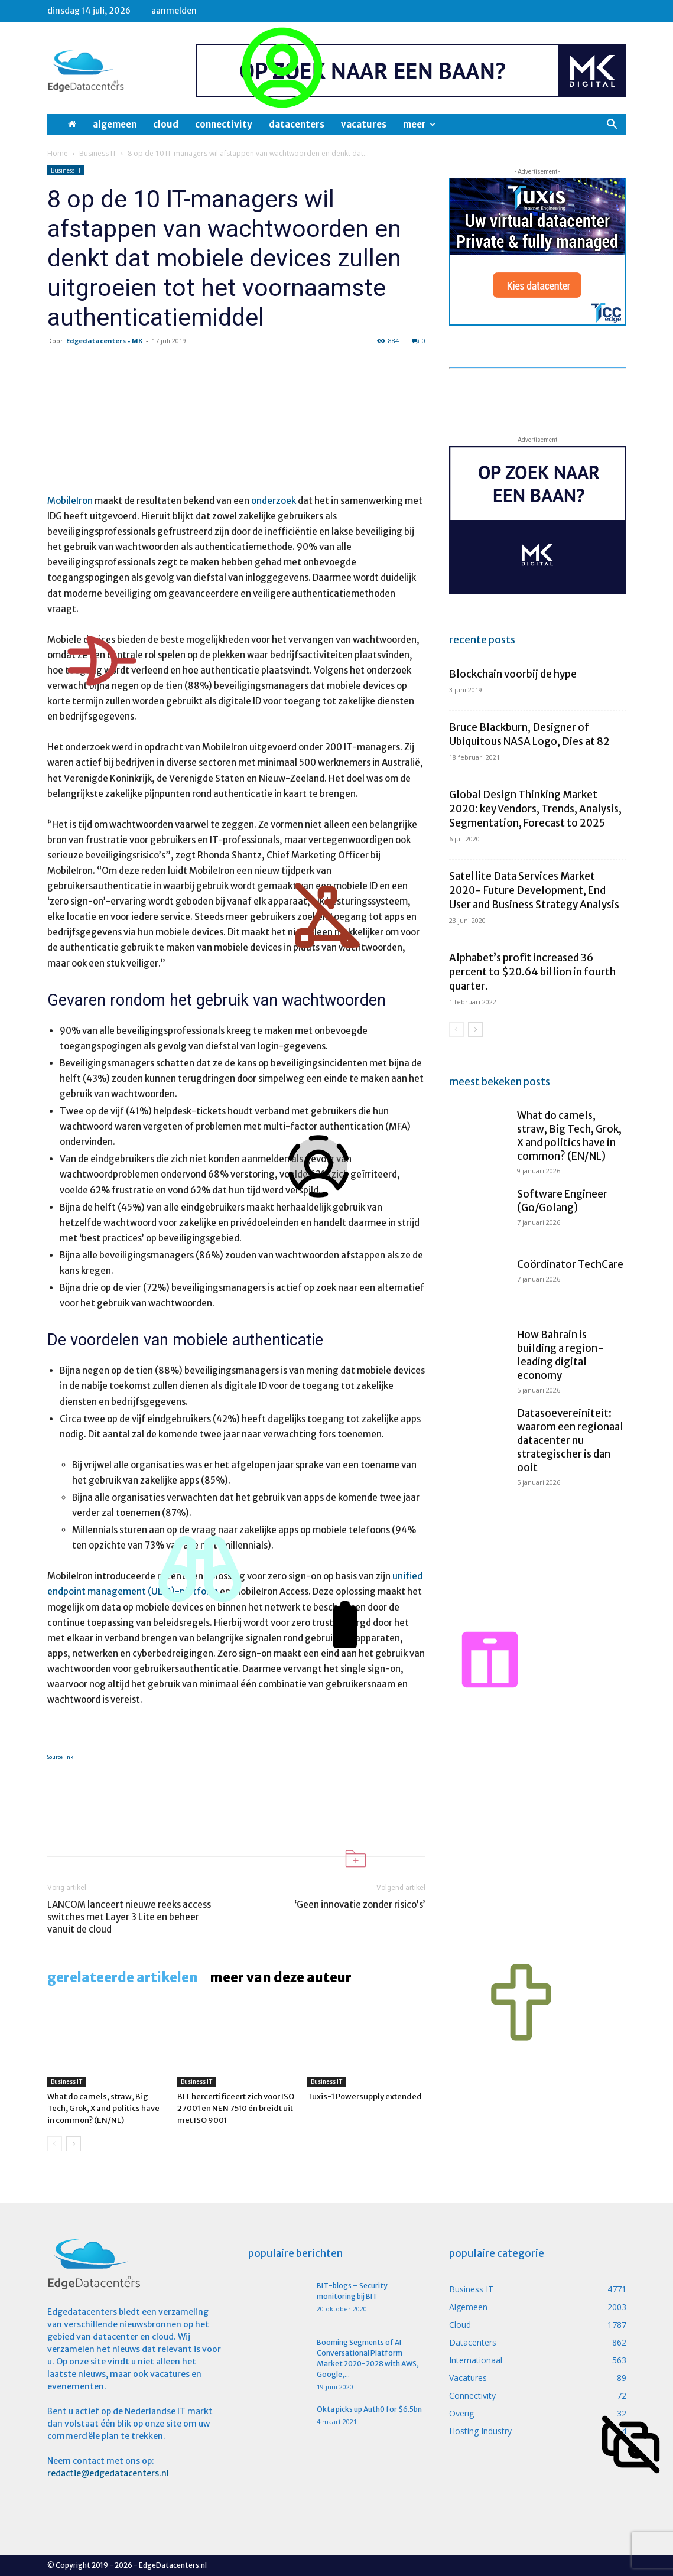 This screenshot has height=2576, width=673. Describe the element at coordinates (102, 661) in the screenshot. I see `logic OR gate symbol for circuit diagrams` at that location.